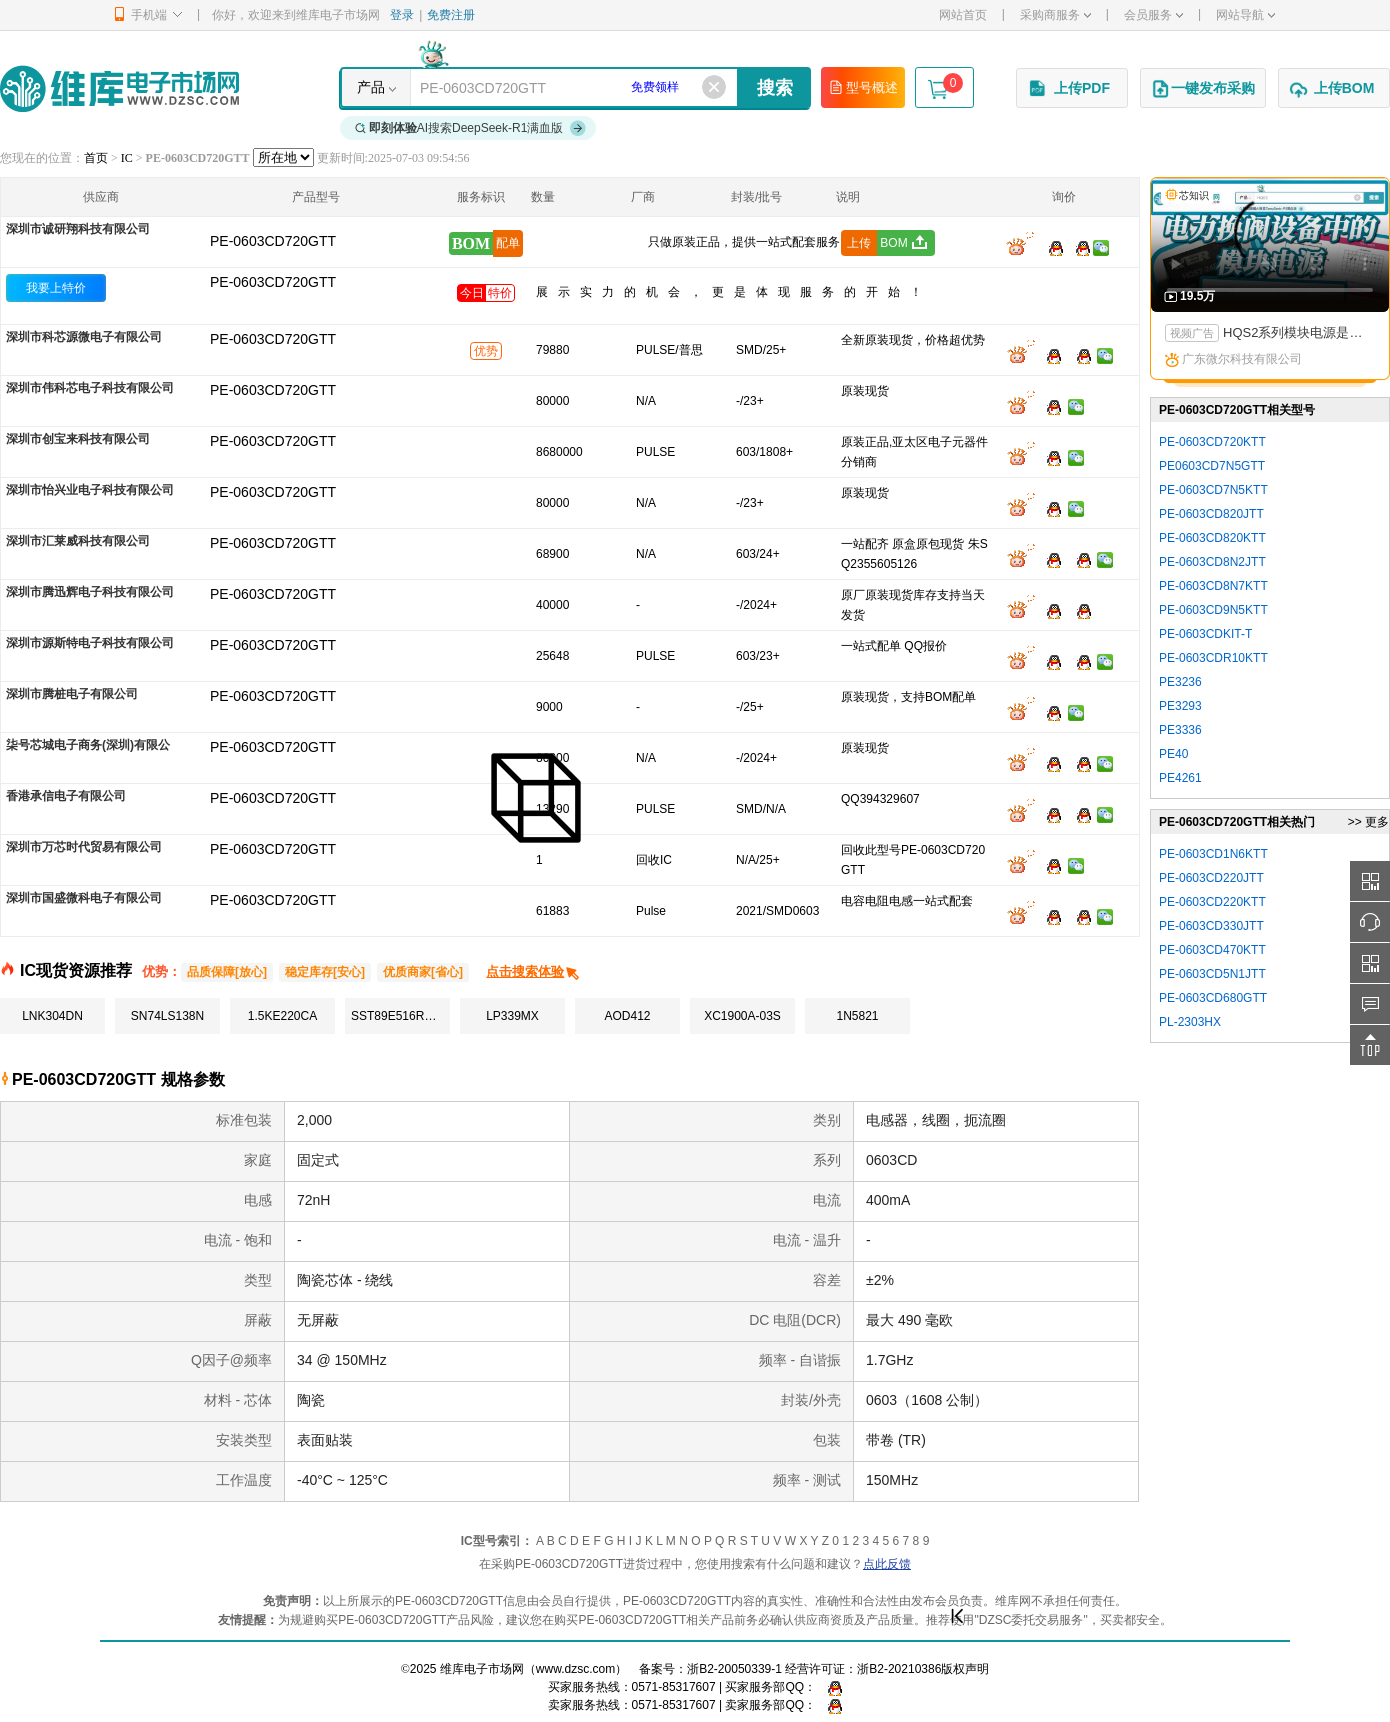 The height and width of the screenshot is (1722, 1390). Describe the element at coordinates (957, 1616) in the screenshot. I see `navigate to the beginning or first item` at that location.